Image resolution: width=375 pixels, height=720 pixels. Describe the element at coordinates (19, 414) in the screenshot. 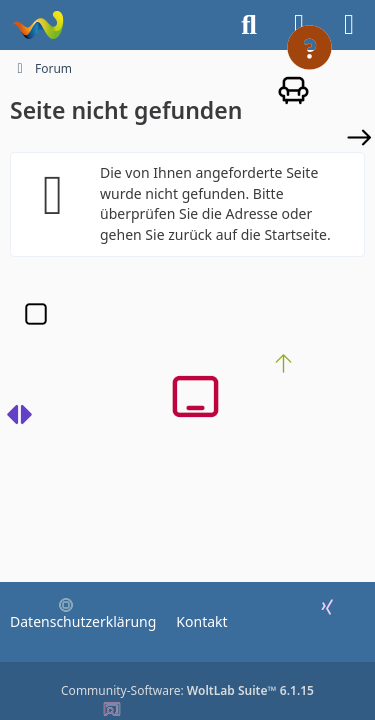

I see `adjust horizontal spacing or position` at that location.